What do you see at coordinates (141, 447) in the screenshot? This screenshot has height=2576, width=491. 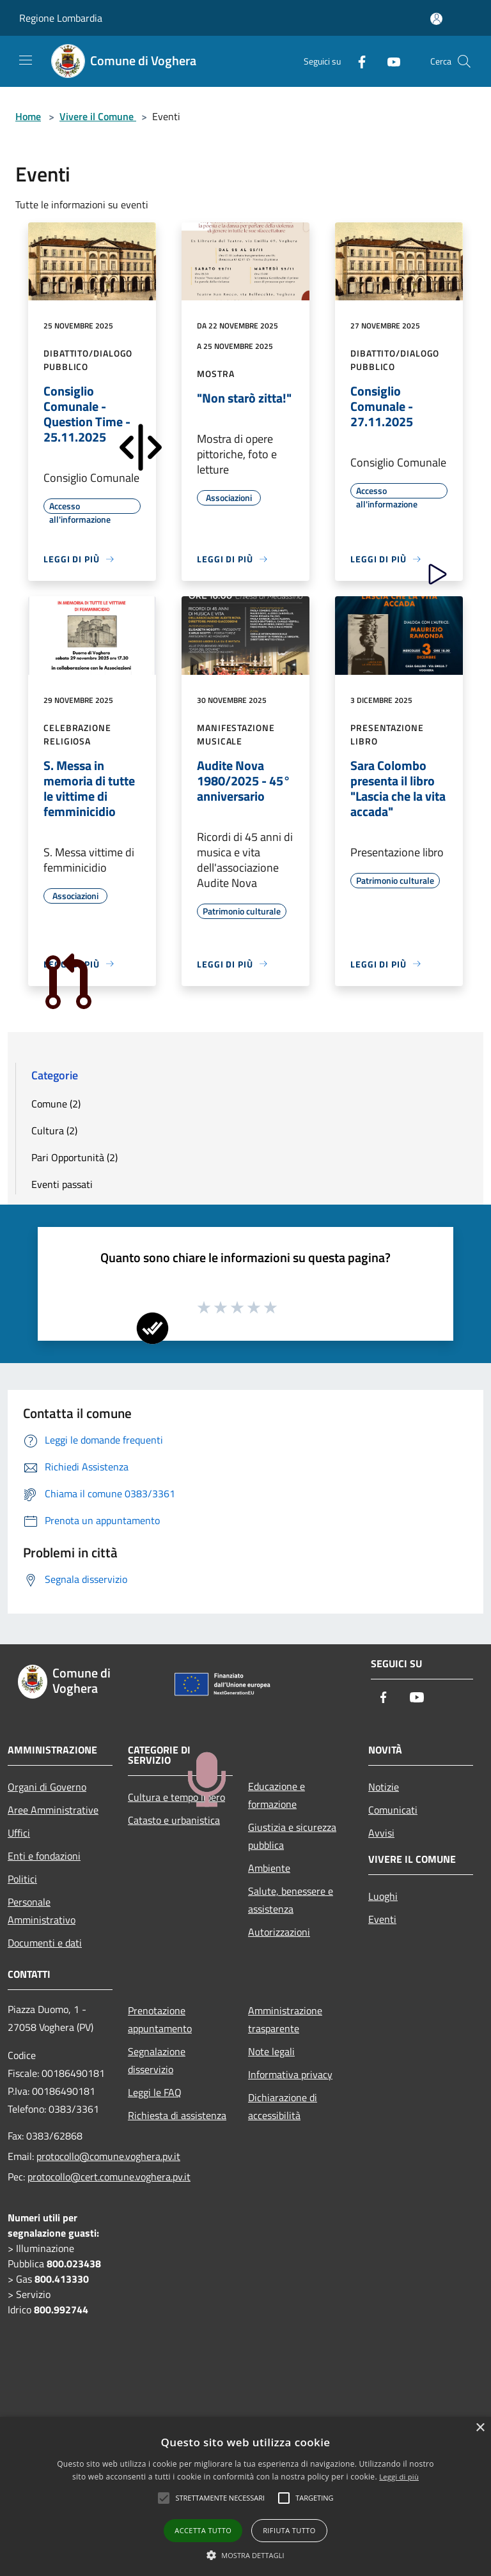 I see `drag to resize adjacent panels horizontally` at bounding box center [141, 447].